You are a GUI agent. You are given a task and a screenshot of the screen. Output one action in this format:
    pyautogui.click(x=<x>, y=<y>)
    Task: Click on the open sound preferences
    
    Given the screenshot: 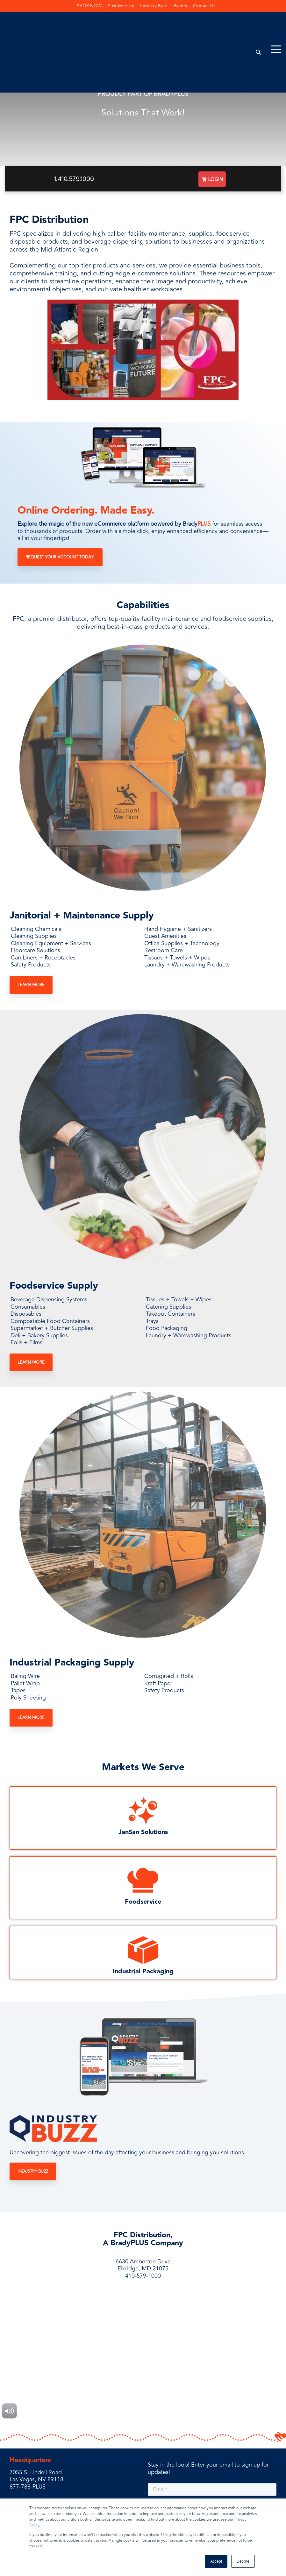 What is the action you would take?
    pyautogui.click(x=9, y=2411)
    